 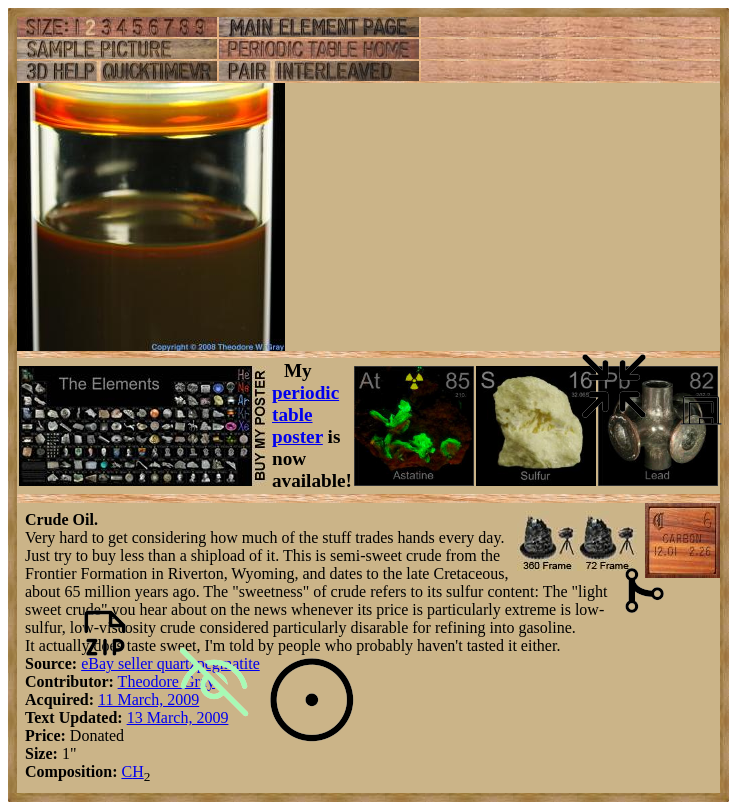 I want to click on exit fullscreen mode, so click(x=614, y=386).